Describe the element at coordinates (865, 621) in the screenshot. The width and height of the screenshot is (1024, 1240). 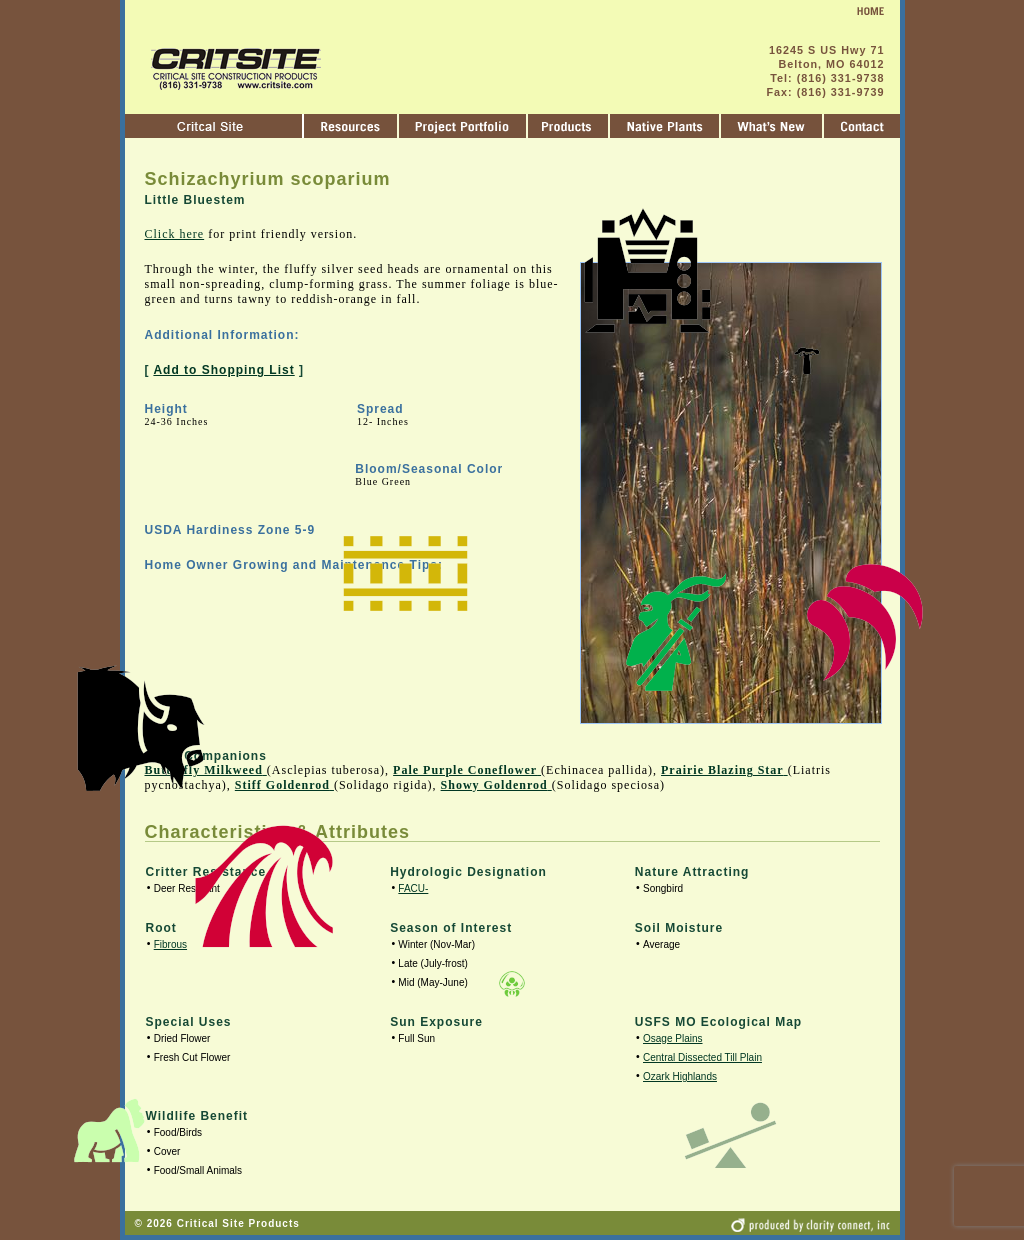
I see `indicates a claw or slash attack ability` at that location.